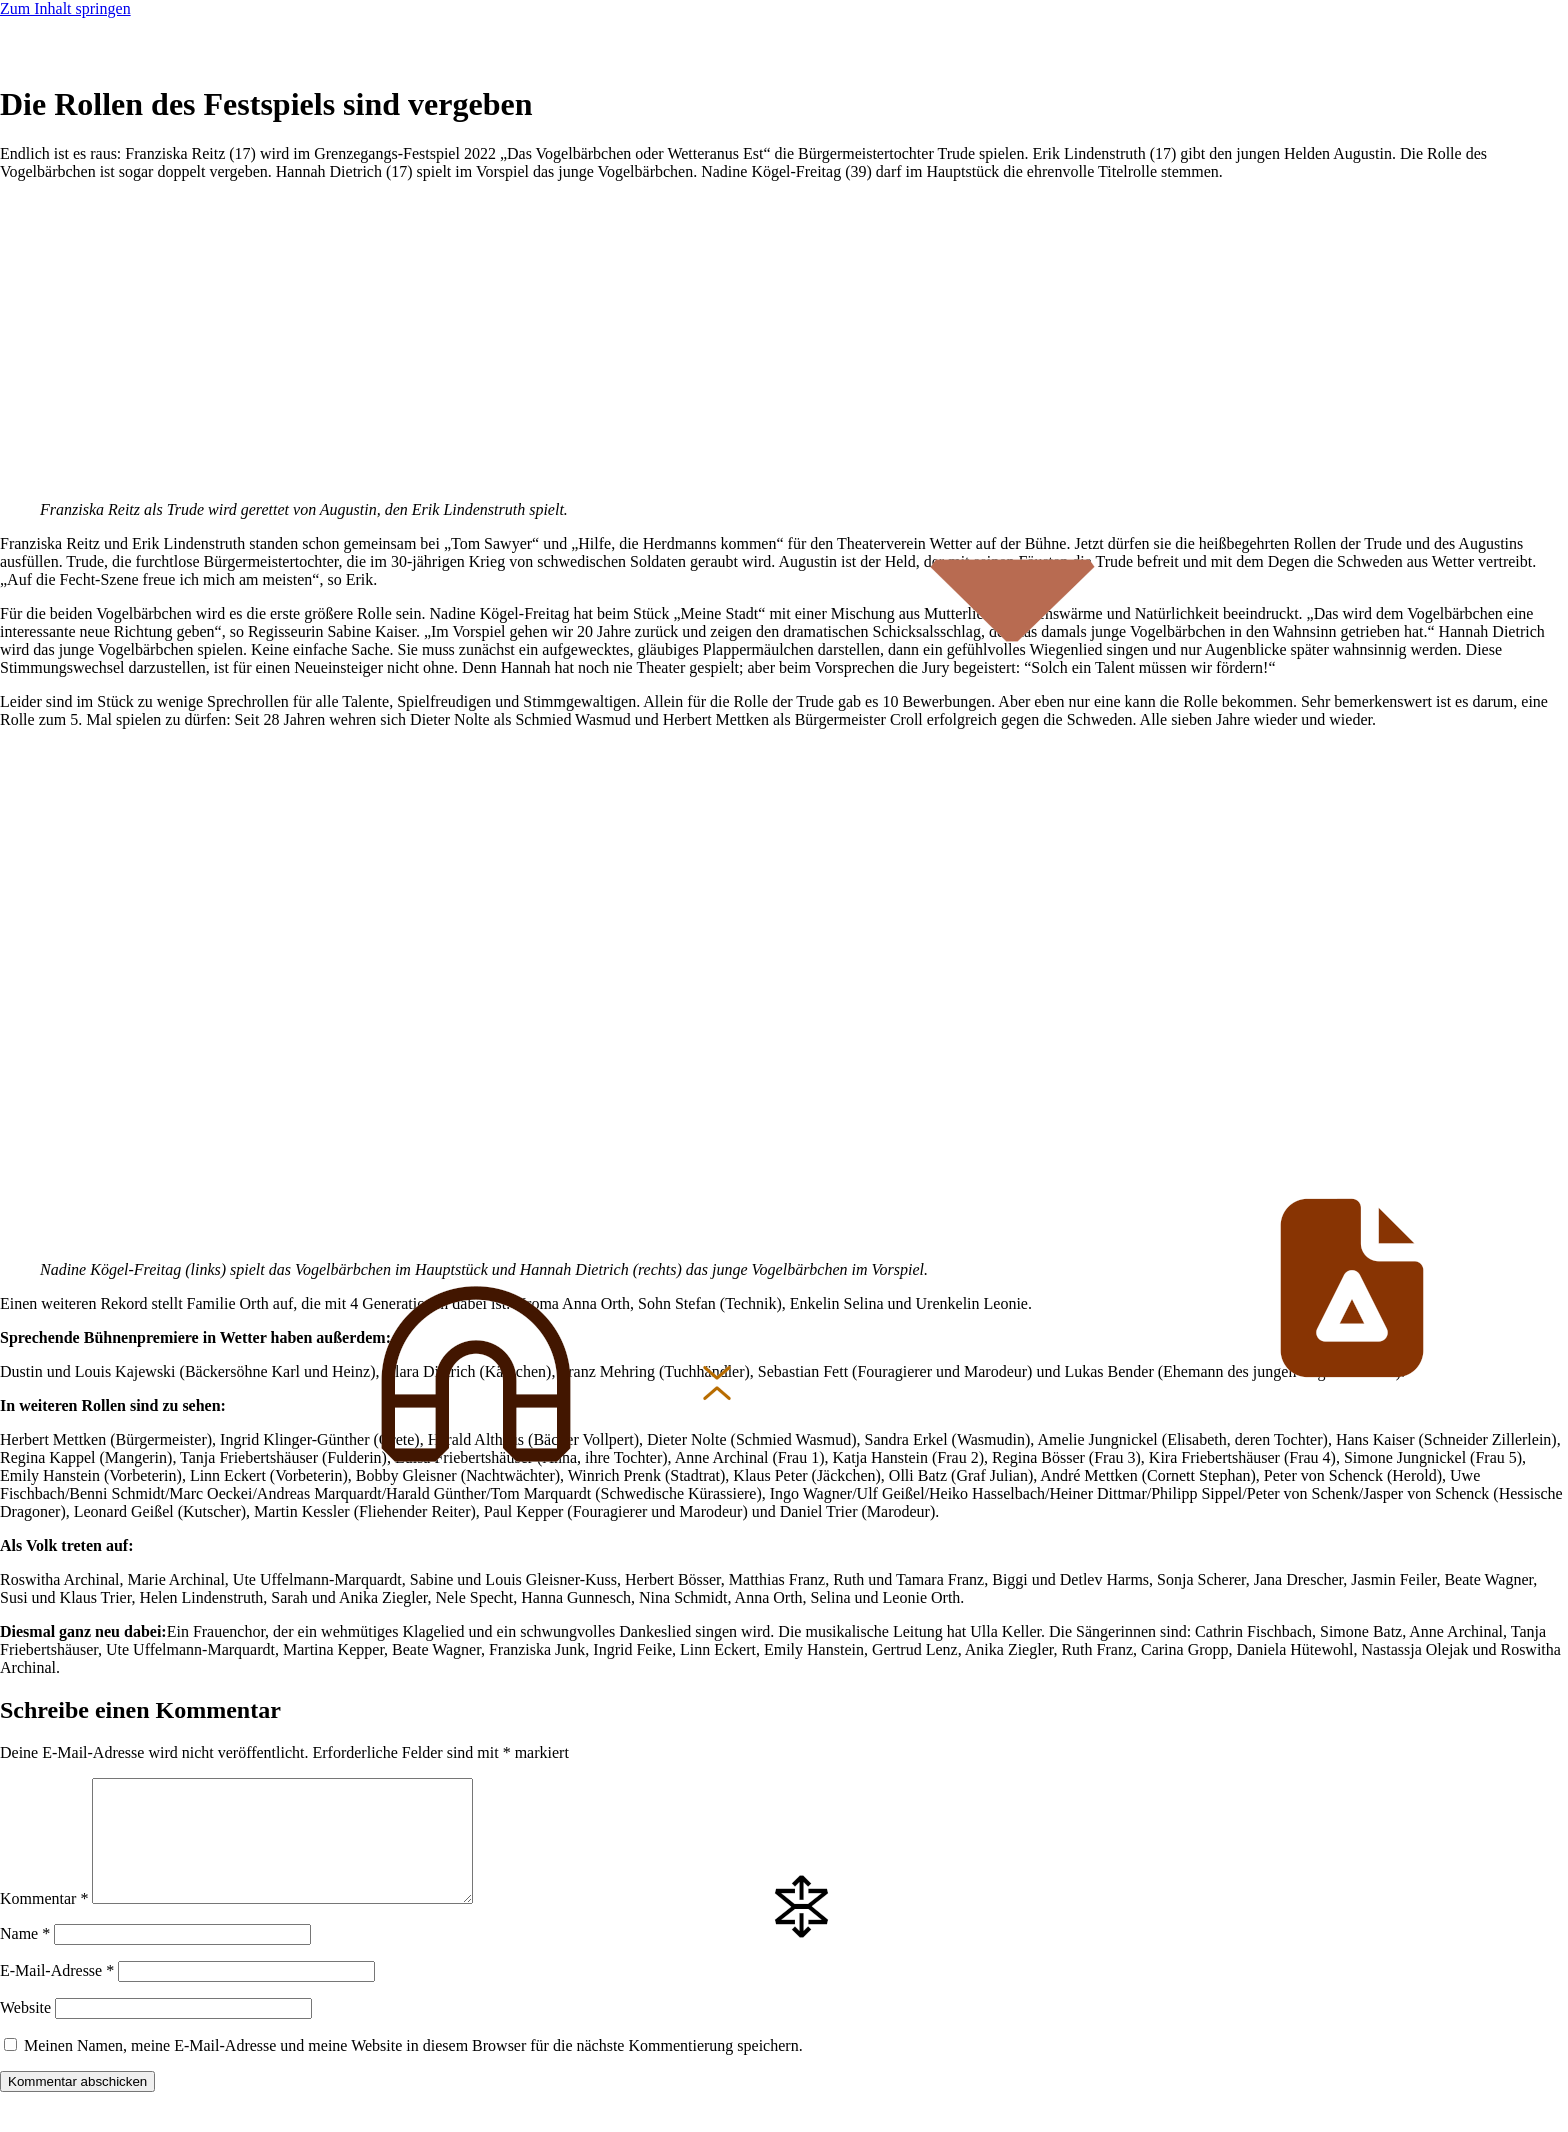  I want to click on expand all collapsed sections, so click(801, 1906).